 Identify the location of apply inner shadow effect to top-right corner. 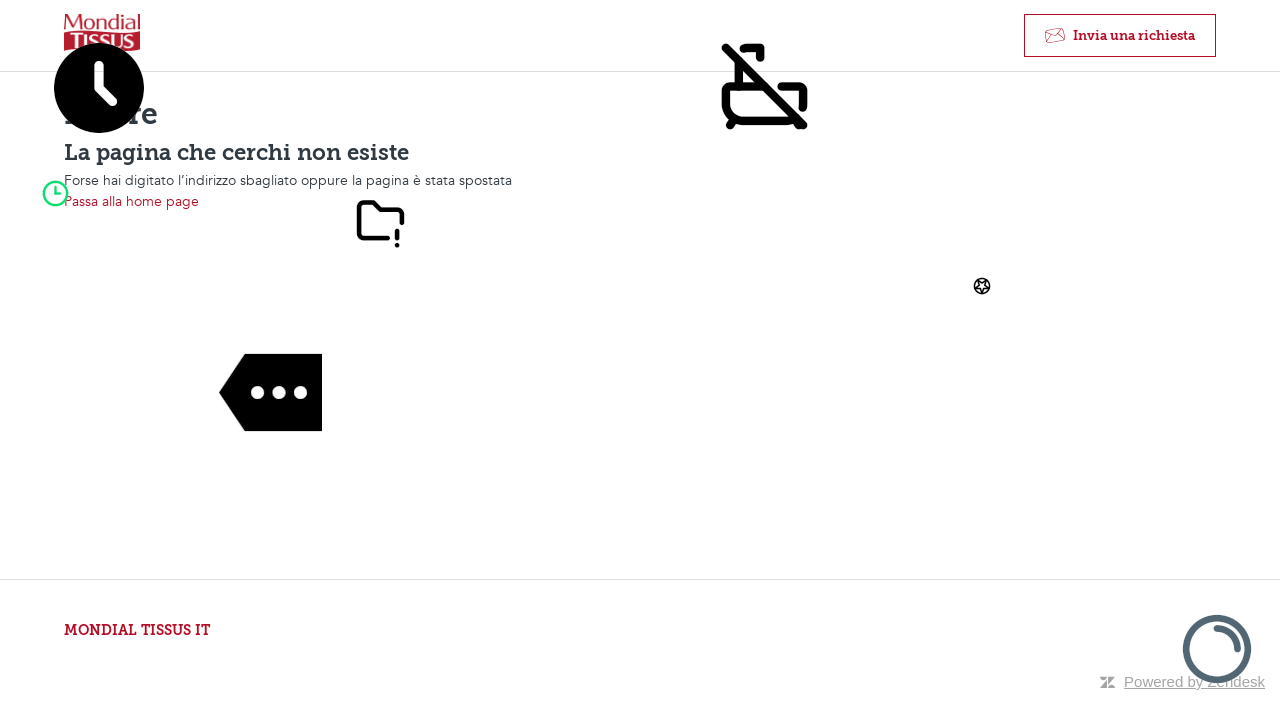
(1217, 649).